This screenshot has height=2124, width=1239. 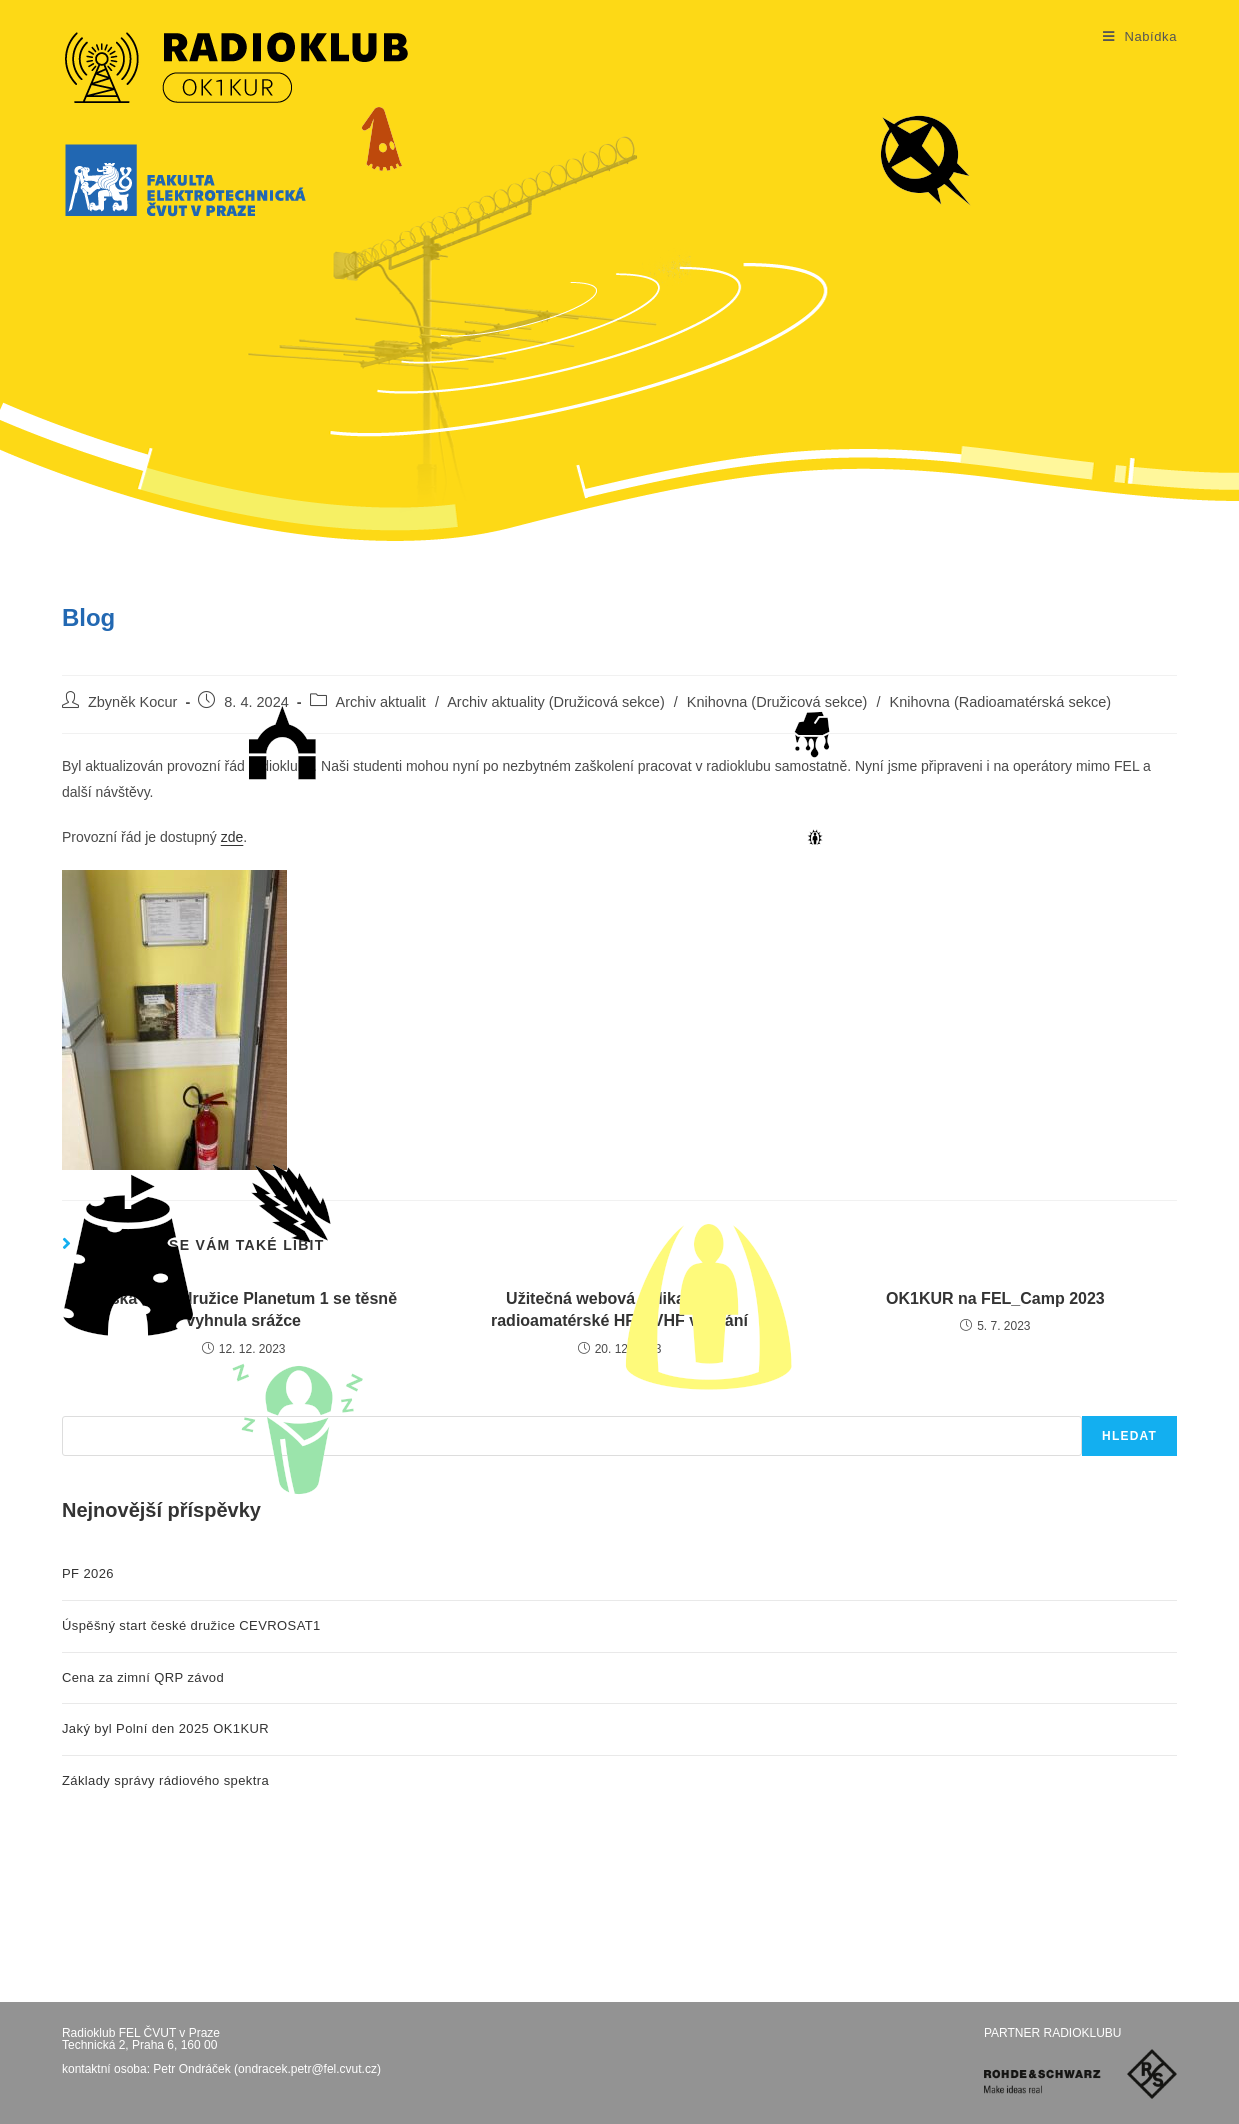 I want to click on access beach or sandbox game mode, so click(x=128, y=1254).